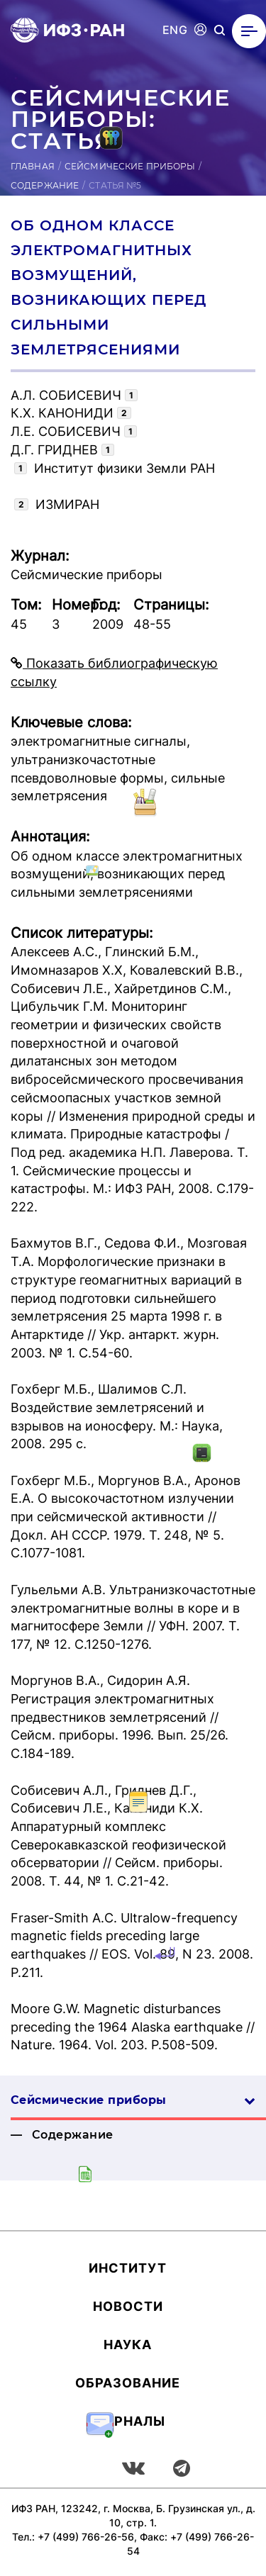 The height and width of the screenshot is (2576, 266). What do you see at coordinates (111, 138) in the screenshot?
I see `open the passwords app` at bounding box center [111, 138].